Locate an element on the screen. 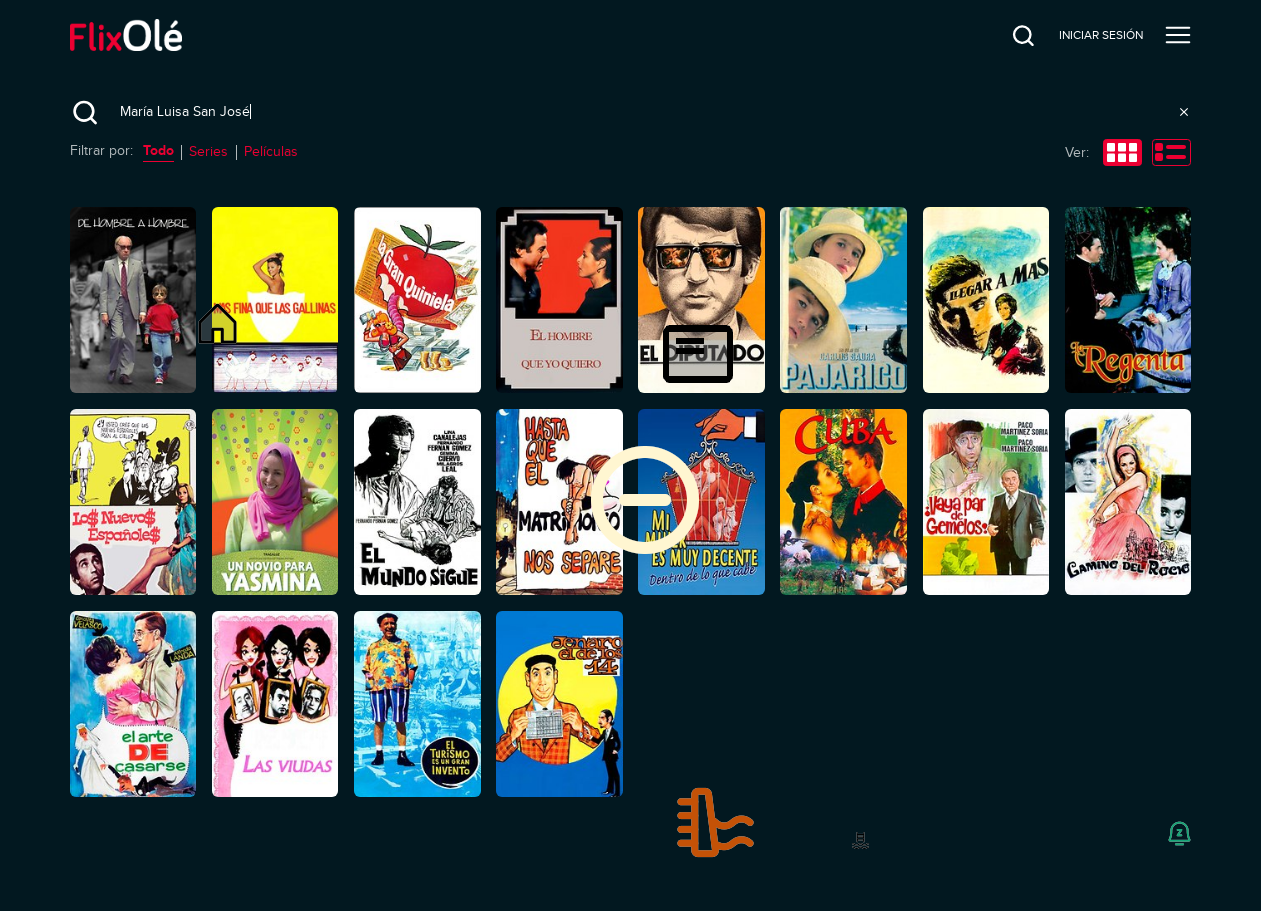 This screenshot has height=911, width=1261. mute or snooze notifications is located at coordinates (1179, 833).